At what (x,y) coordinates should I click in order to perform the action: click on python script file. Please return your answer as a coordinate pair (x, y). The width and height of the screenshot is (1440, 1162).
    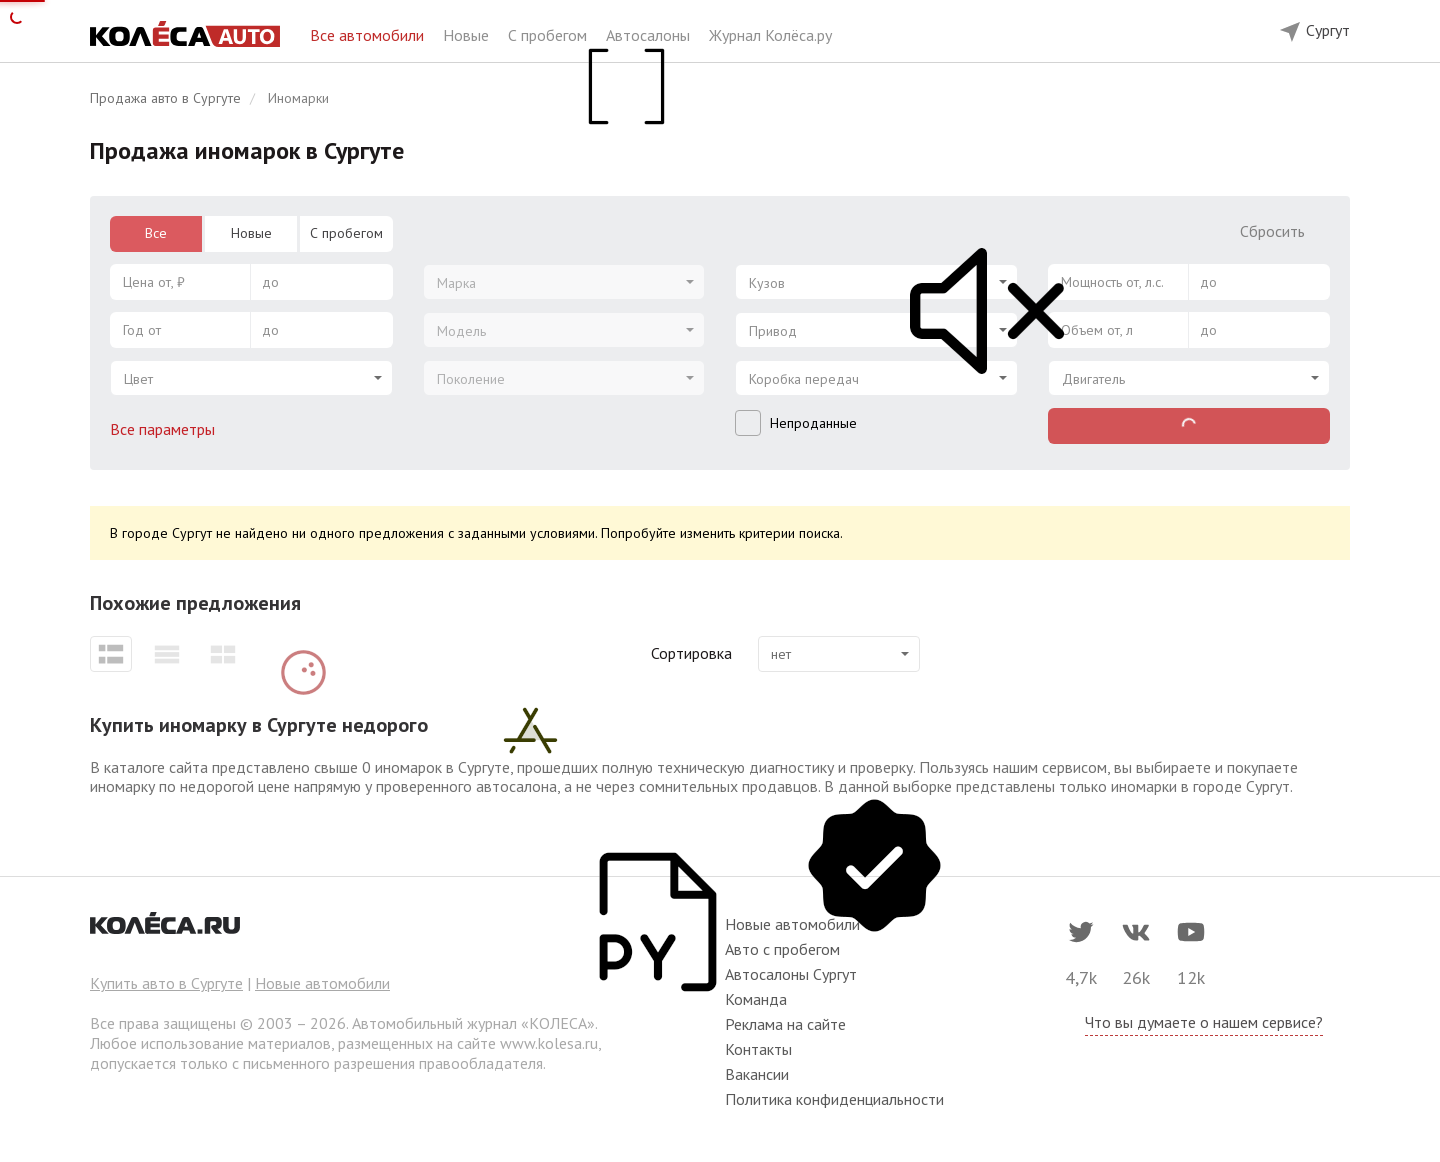
    Looking at the image, I should click on (658, 922).